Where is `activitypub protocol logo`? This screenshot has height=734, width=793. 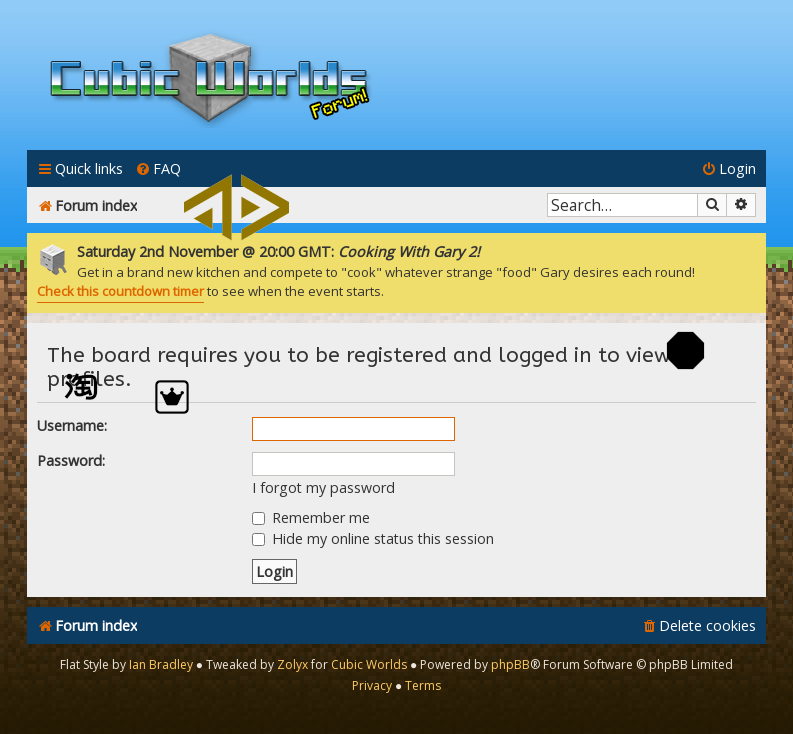
activitypub protocol logo is located at coordinates (236, 207).